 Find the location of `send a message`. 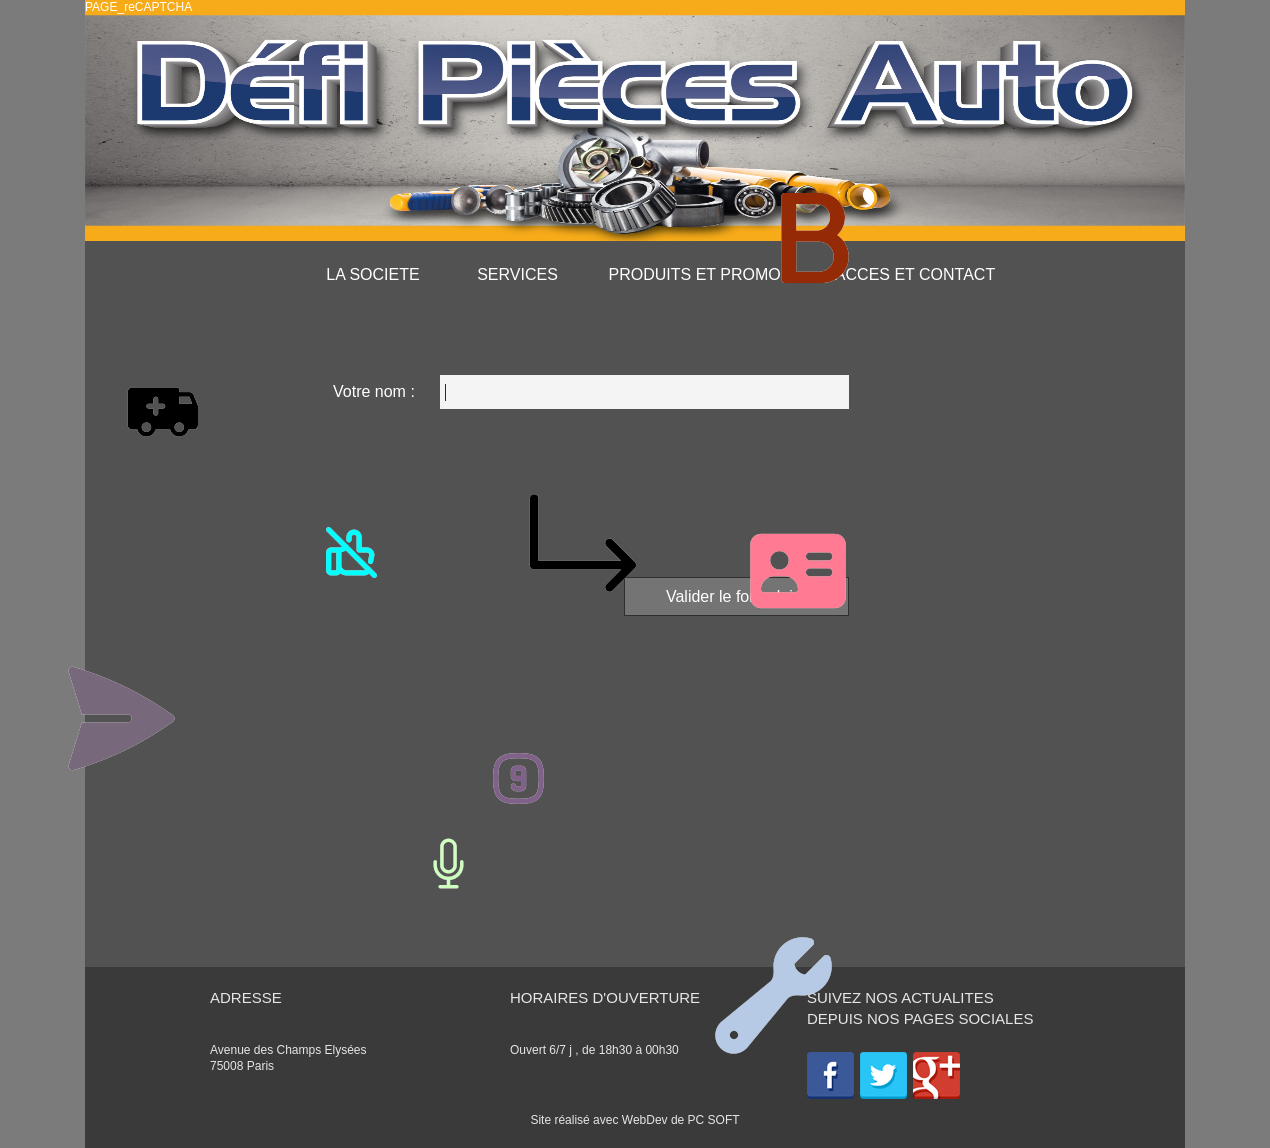

send a message is located at coordinates (119, 718).